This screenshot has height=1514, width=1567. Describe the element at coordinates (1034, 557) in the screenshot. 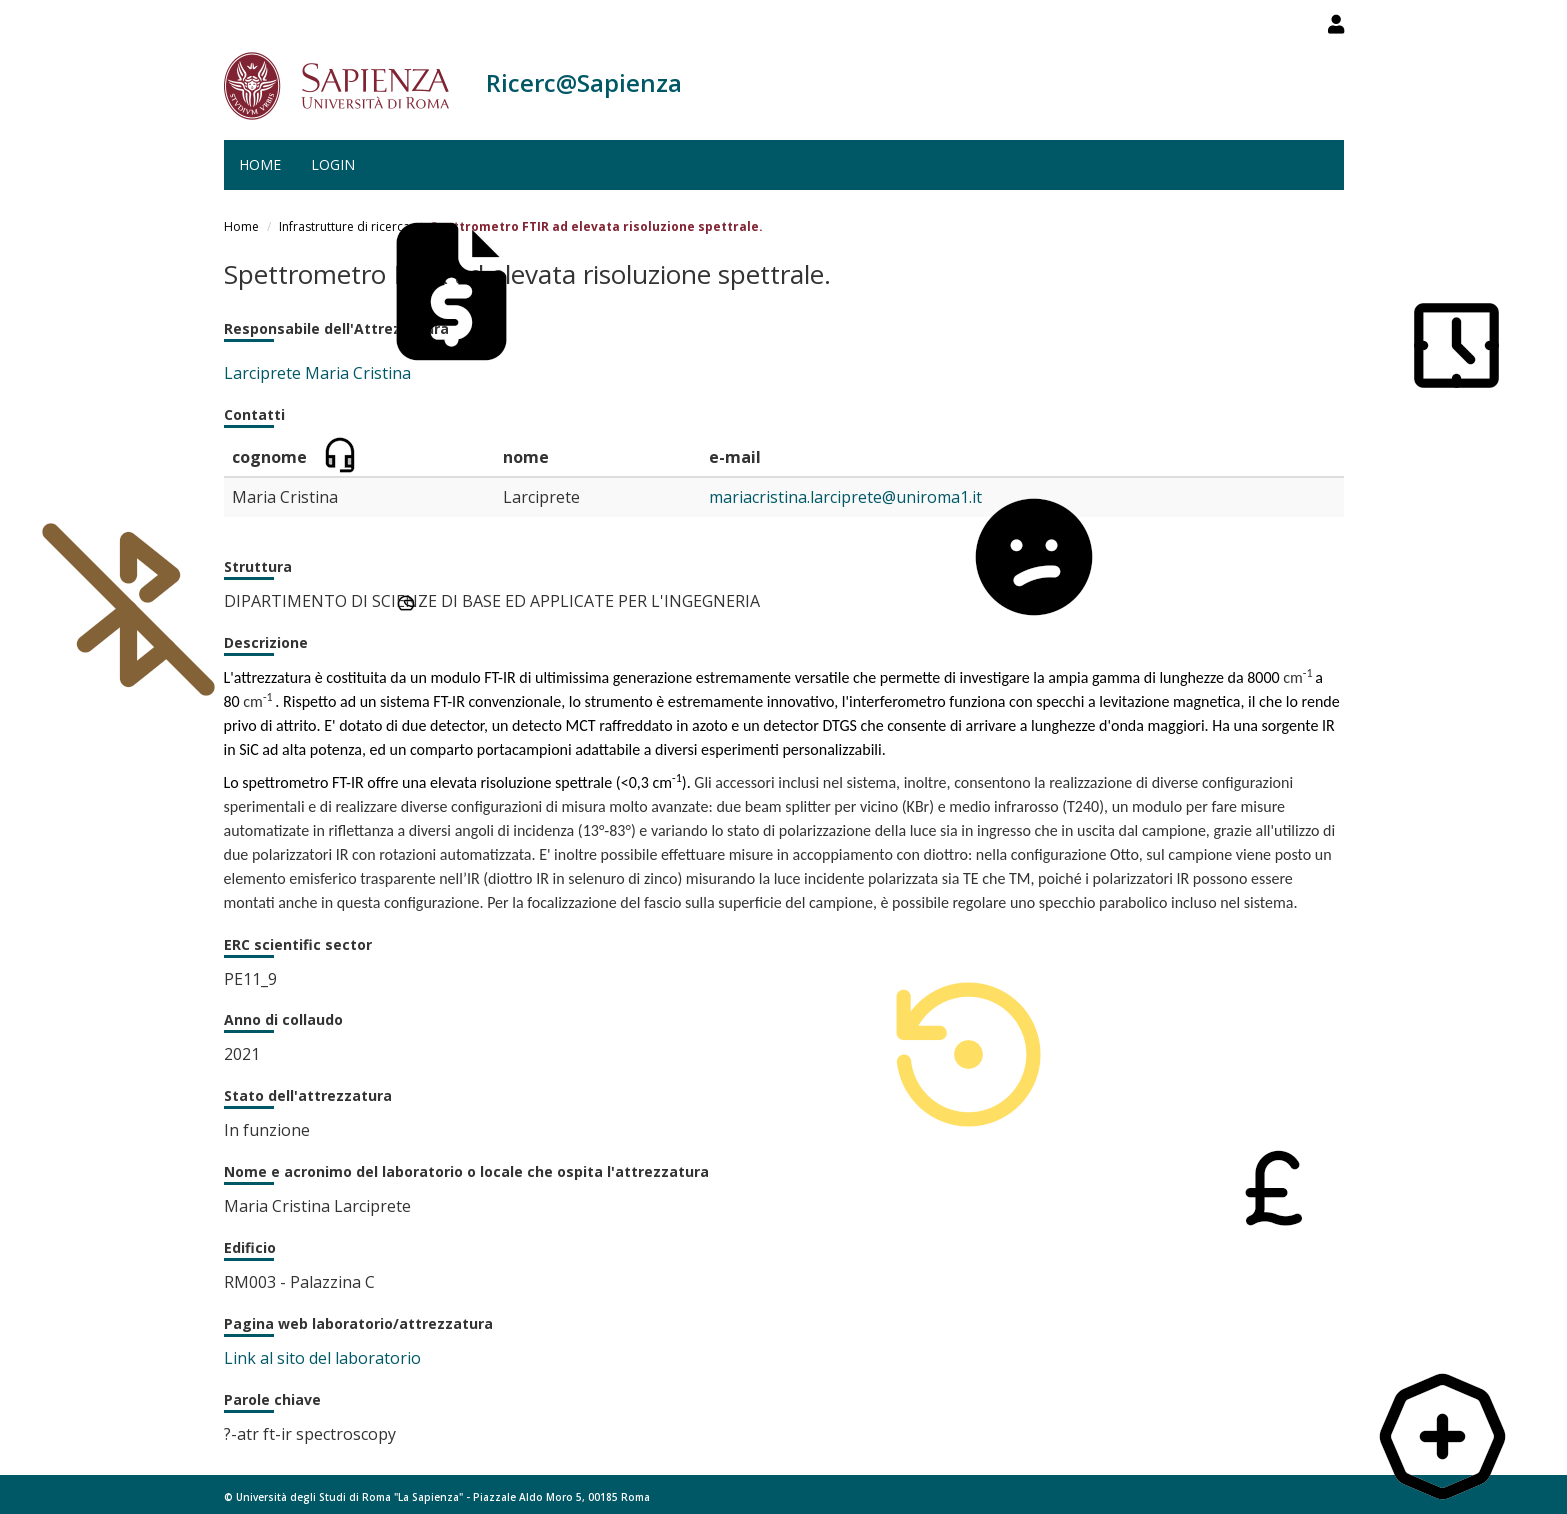

I see `indicates a confused or uncertain state` at that location.